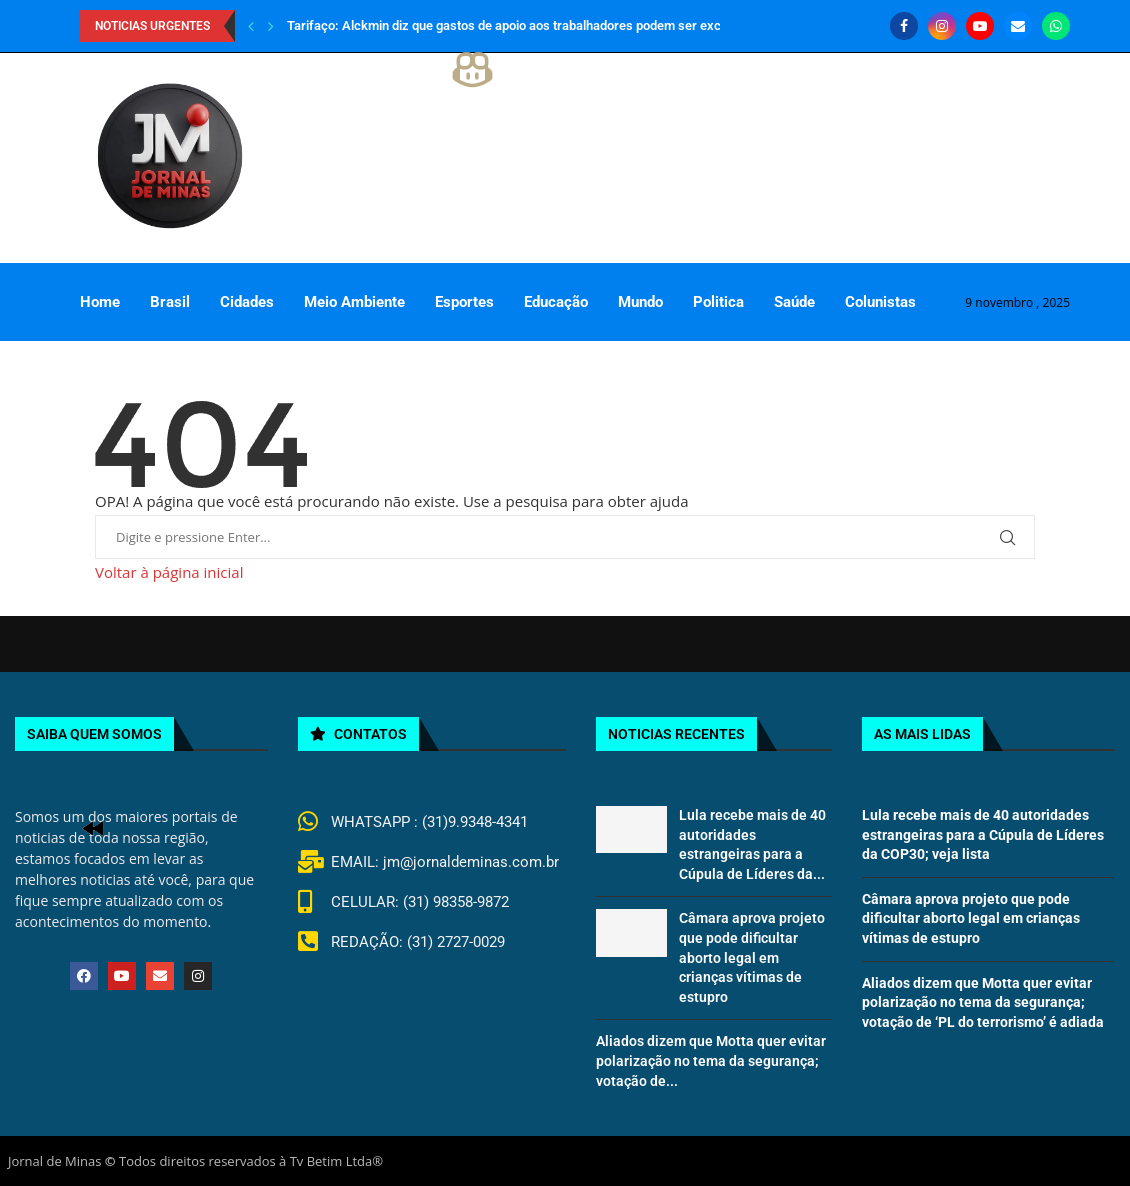 The height and width of the screenshot is (1186, 1130). Describe the element at coordinates (472, 69) in the screenshot. I see `open microsoft copilot` at that location.